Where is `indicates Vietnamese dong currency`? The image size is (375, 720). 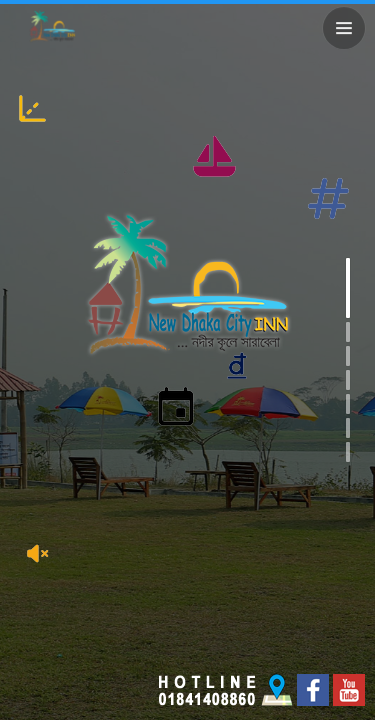 indicates Vietnamese dong currency is located at coordinates (237, 366).